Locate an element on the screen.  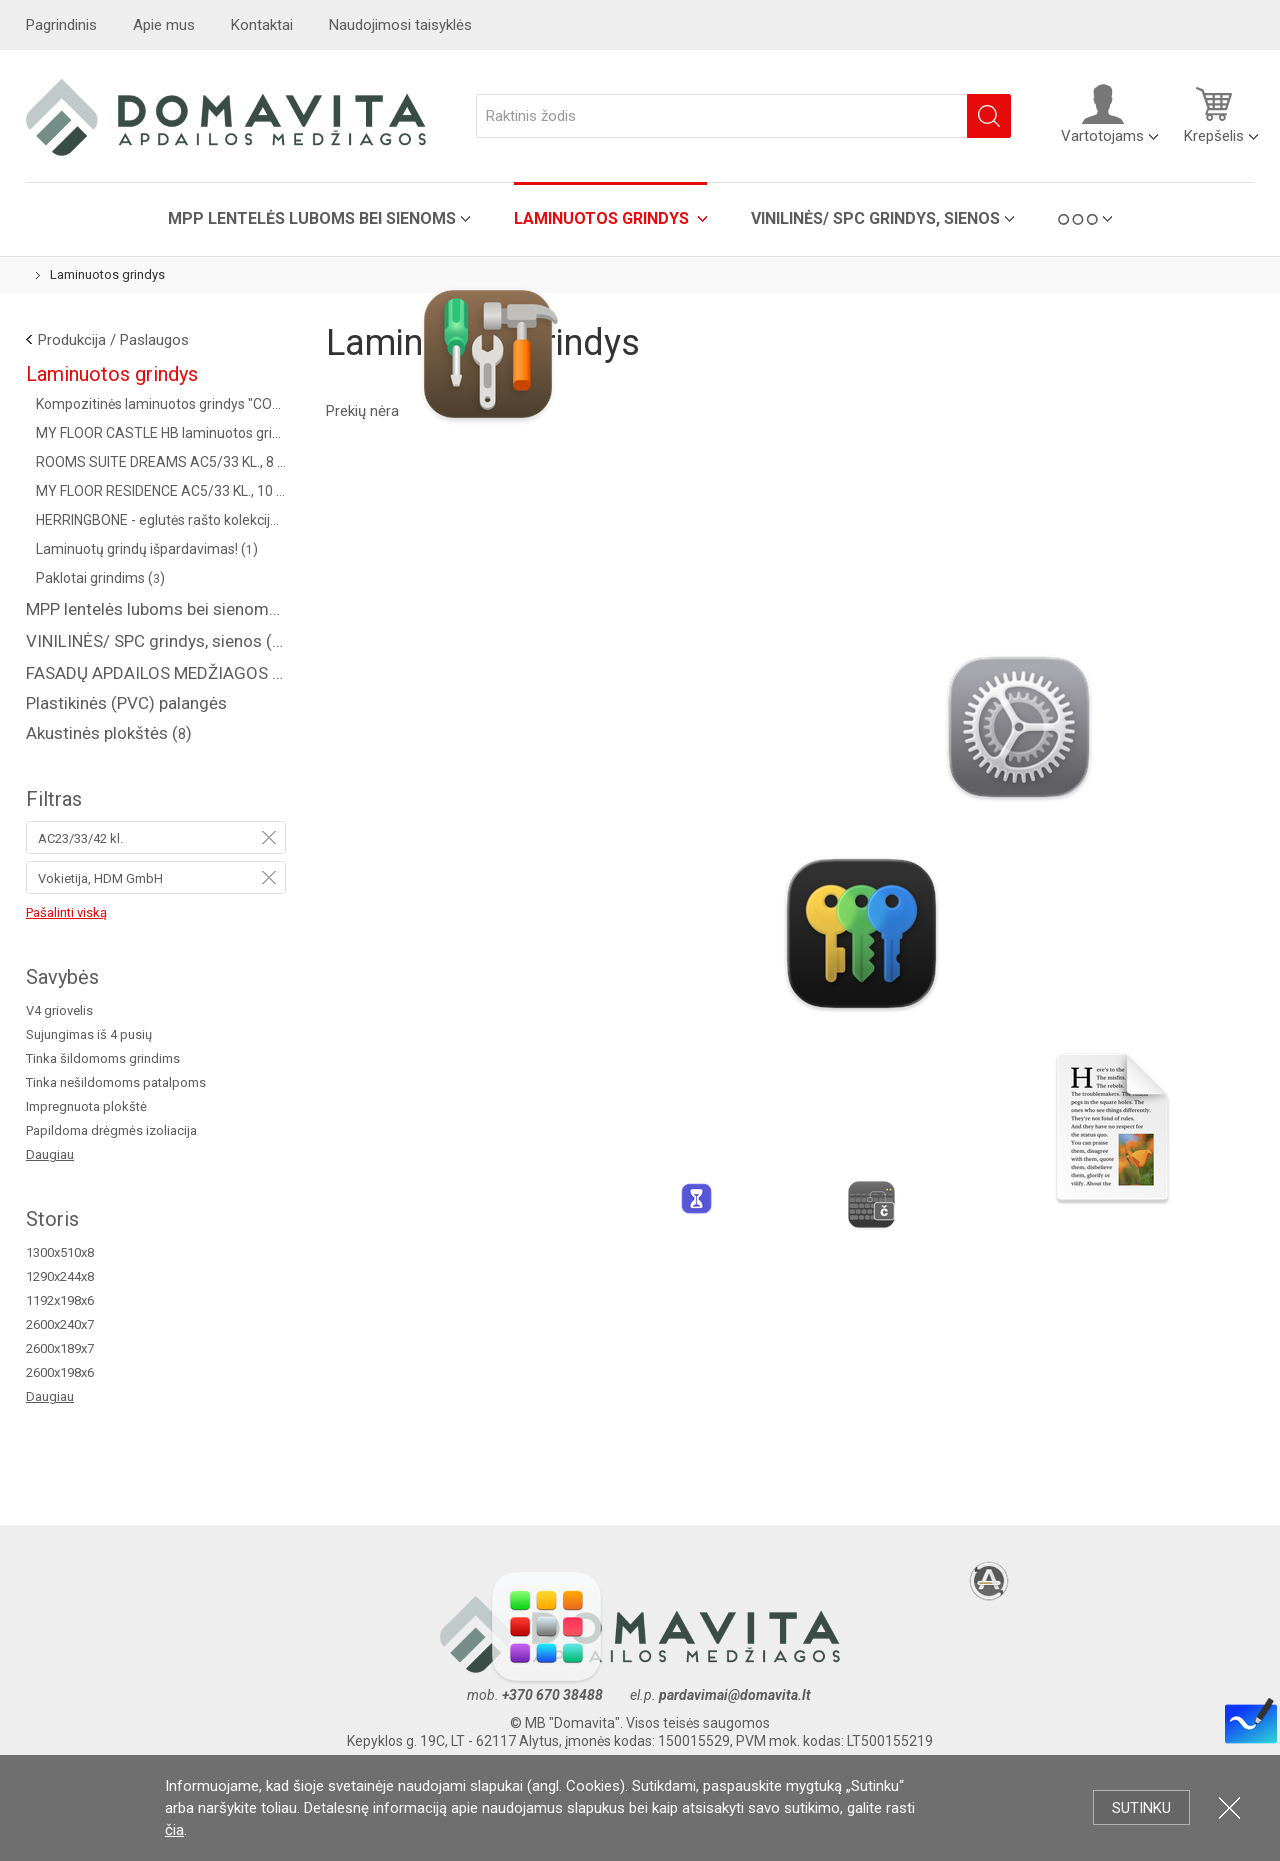
open Screen Time settings is located at coordinates (696, 1198).